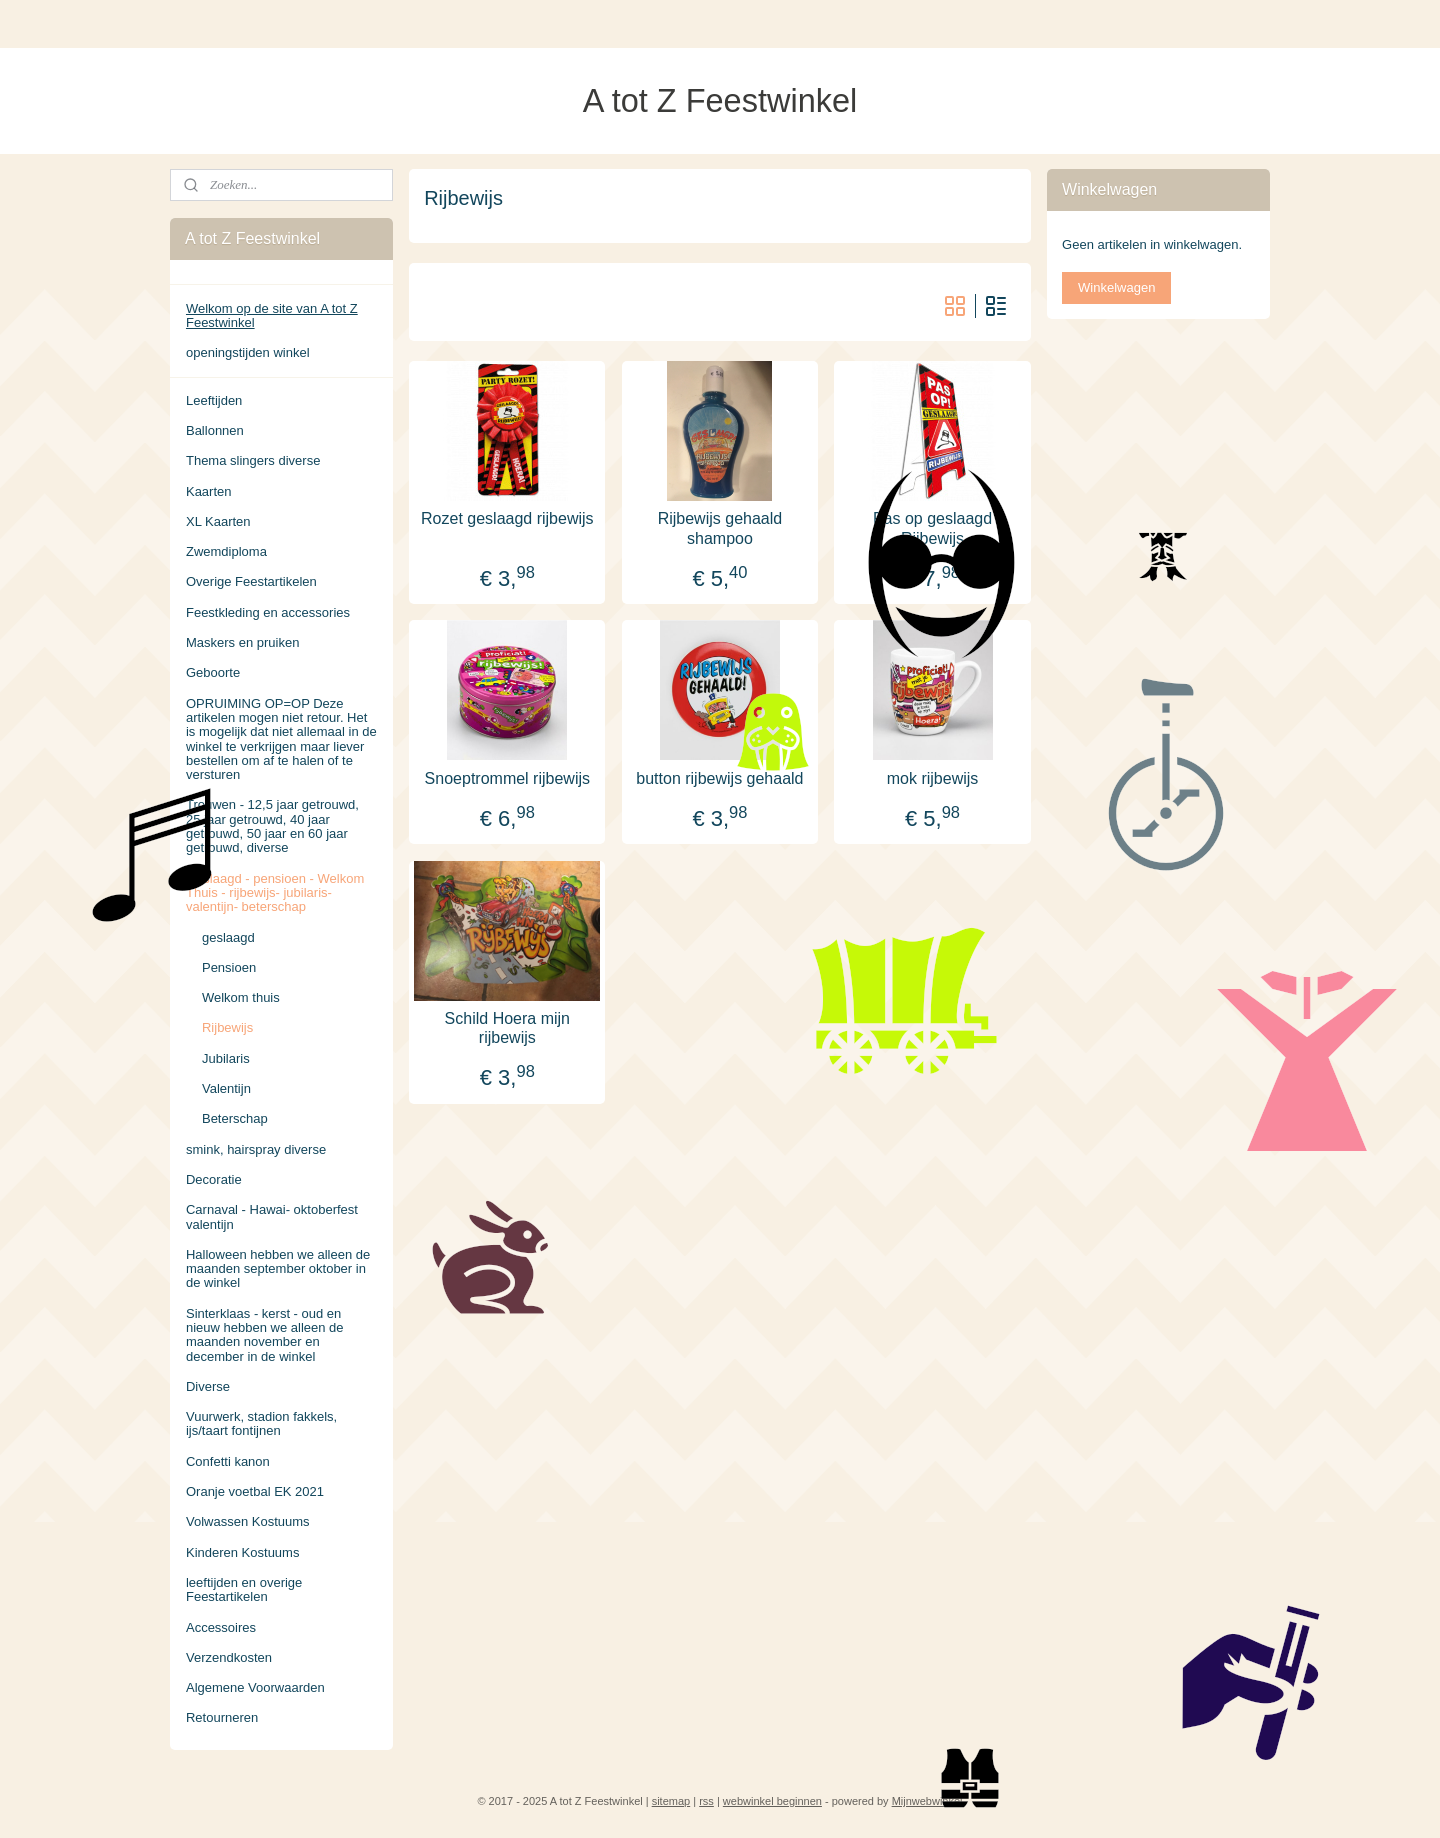  What do you see at coordinates (970, 1778) in the screenshot?
I see `access safety equipment or gear settings` at bounding box center [970, 1778].